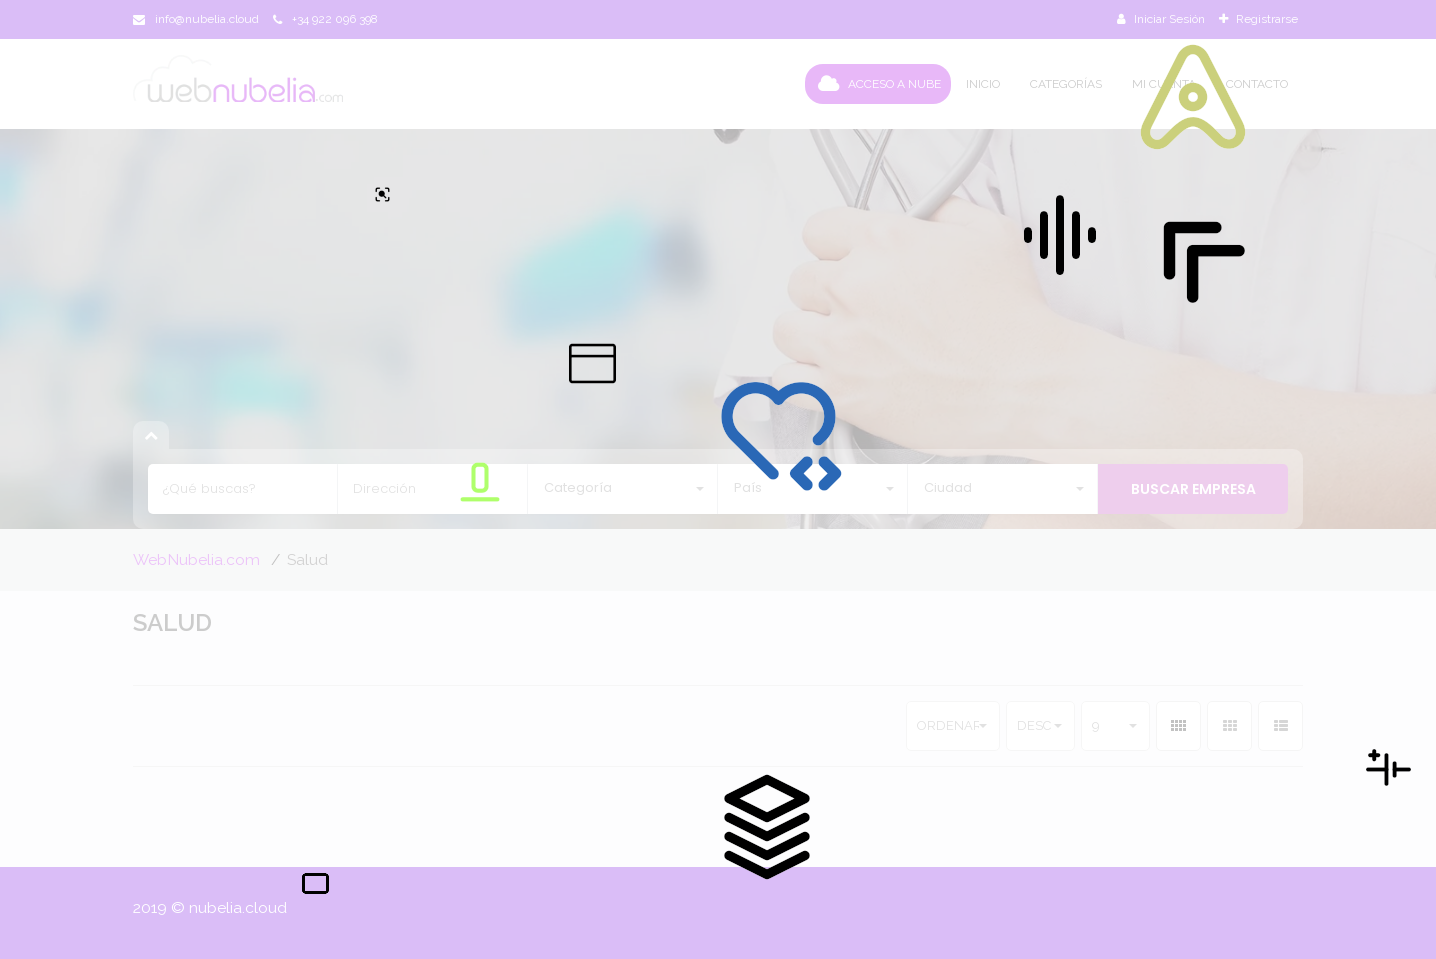 The width and height of the screenshot is (1436, 959). I want to click on amigo brand logo, so click(1193, 97).